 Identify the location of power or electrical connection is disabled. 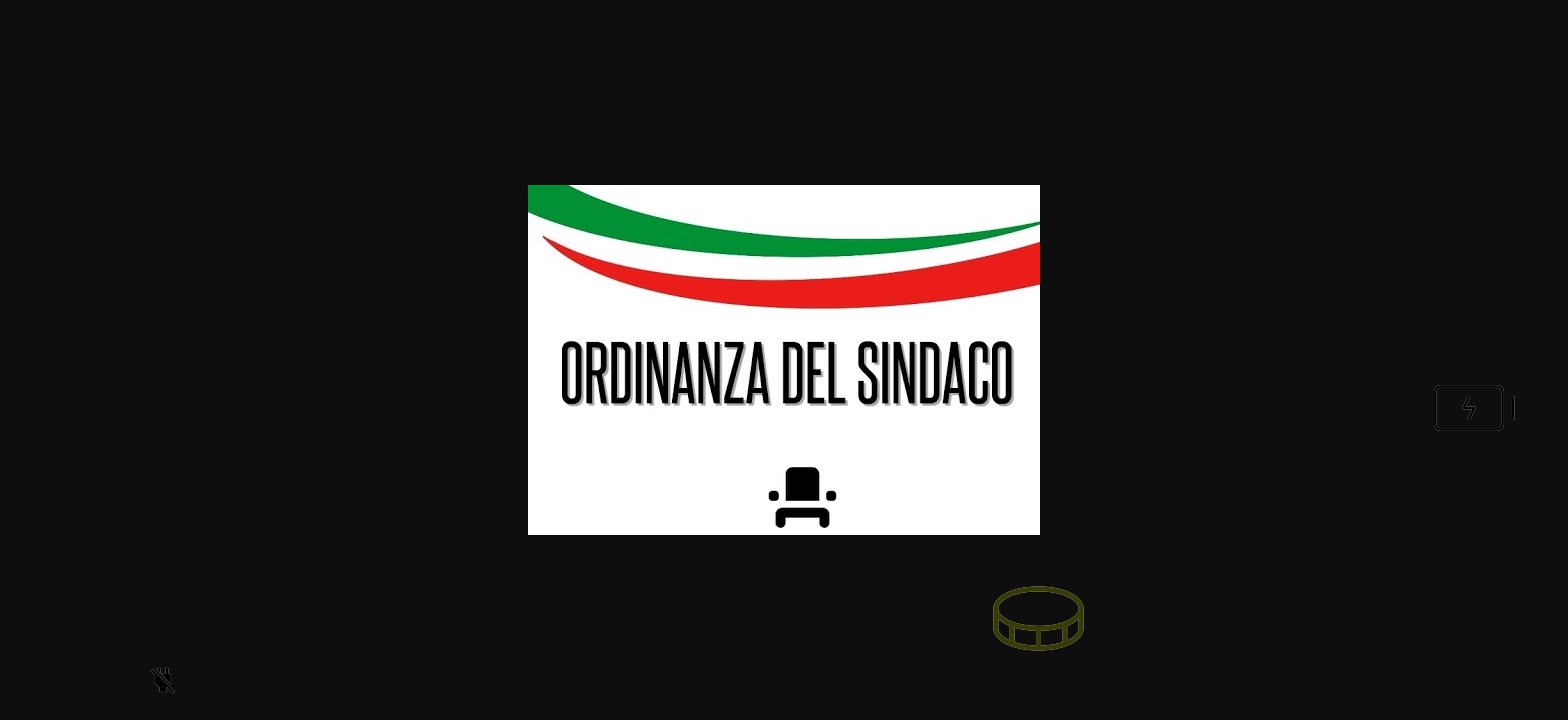
(163, 680).